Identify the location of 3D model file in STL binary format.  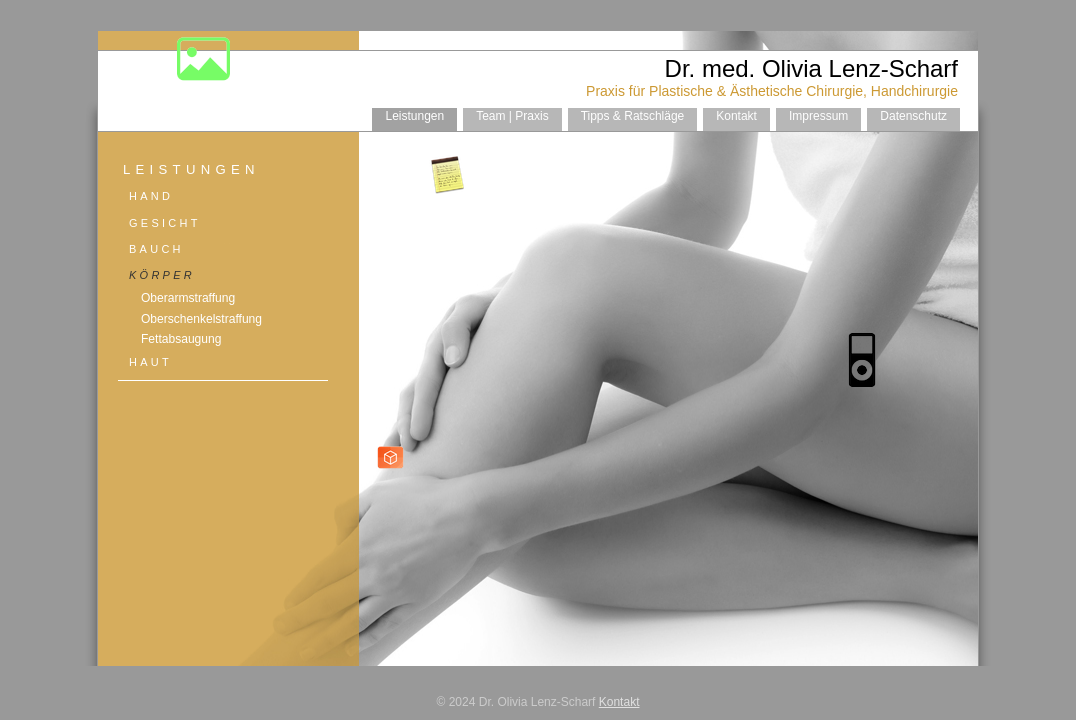
(390, 456).